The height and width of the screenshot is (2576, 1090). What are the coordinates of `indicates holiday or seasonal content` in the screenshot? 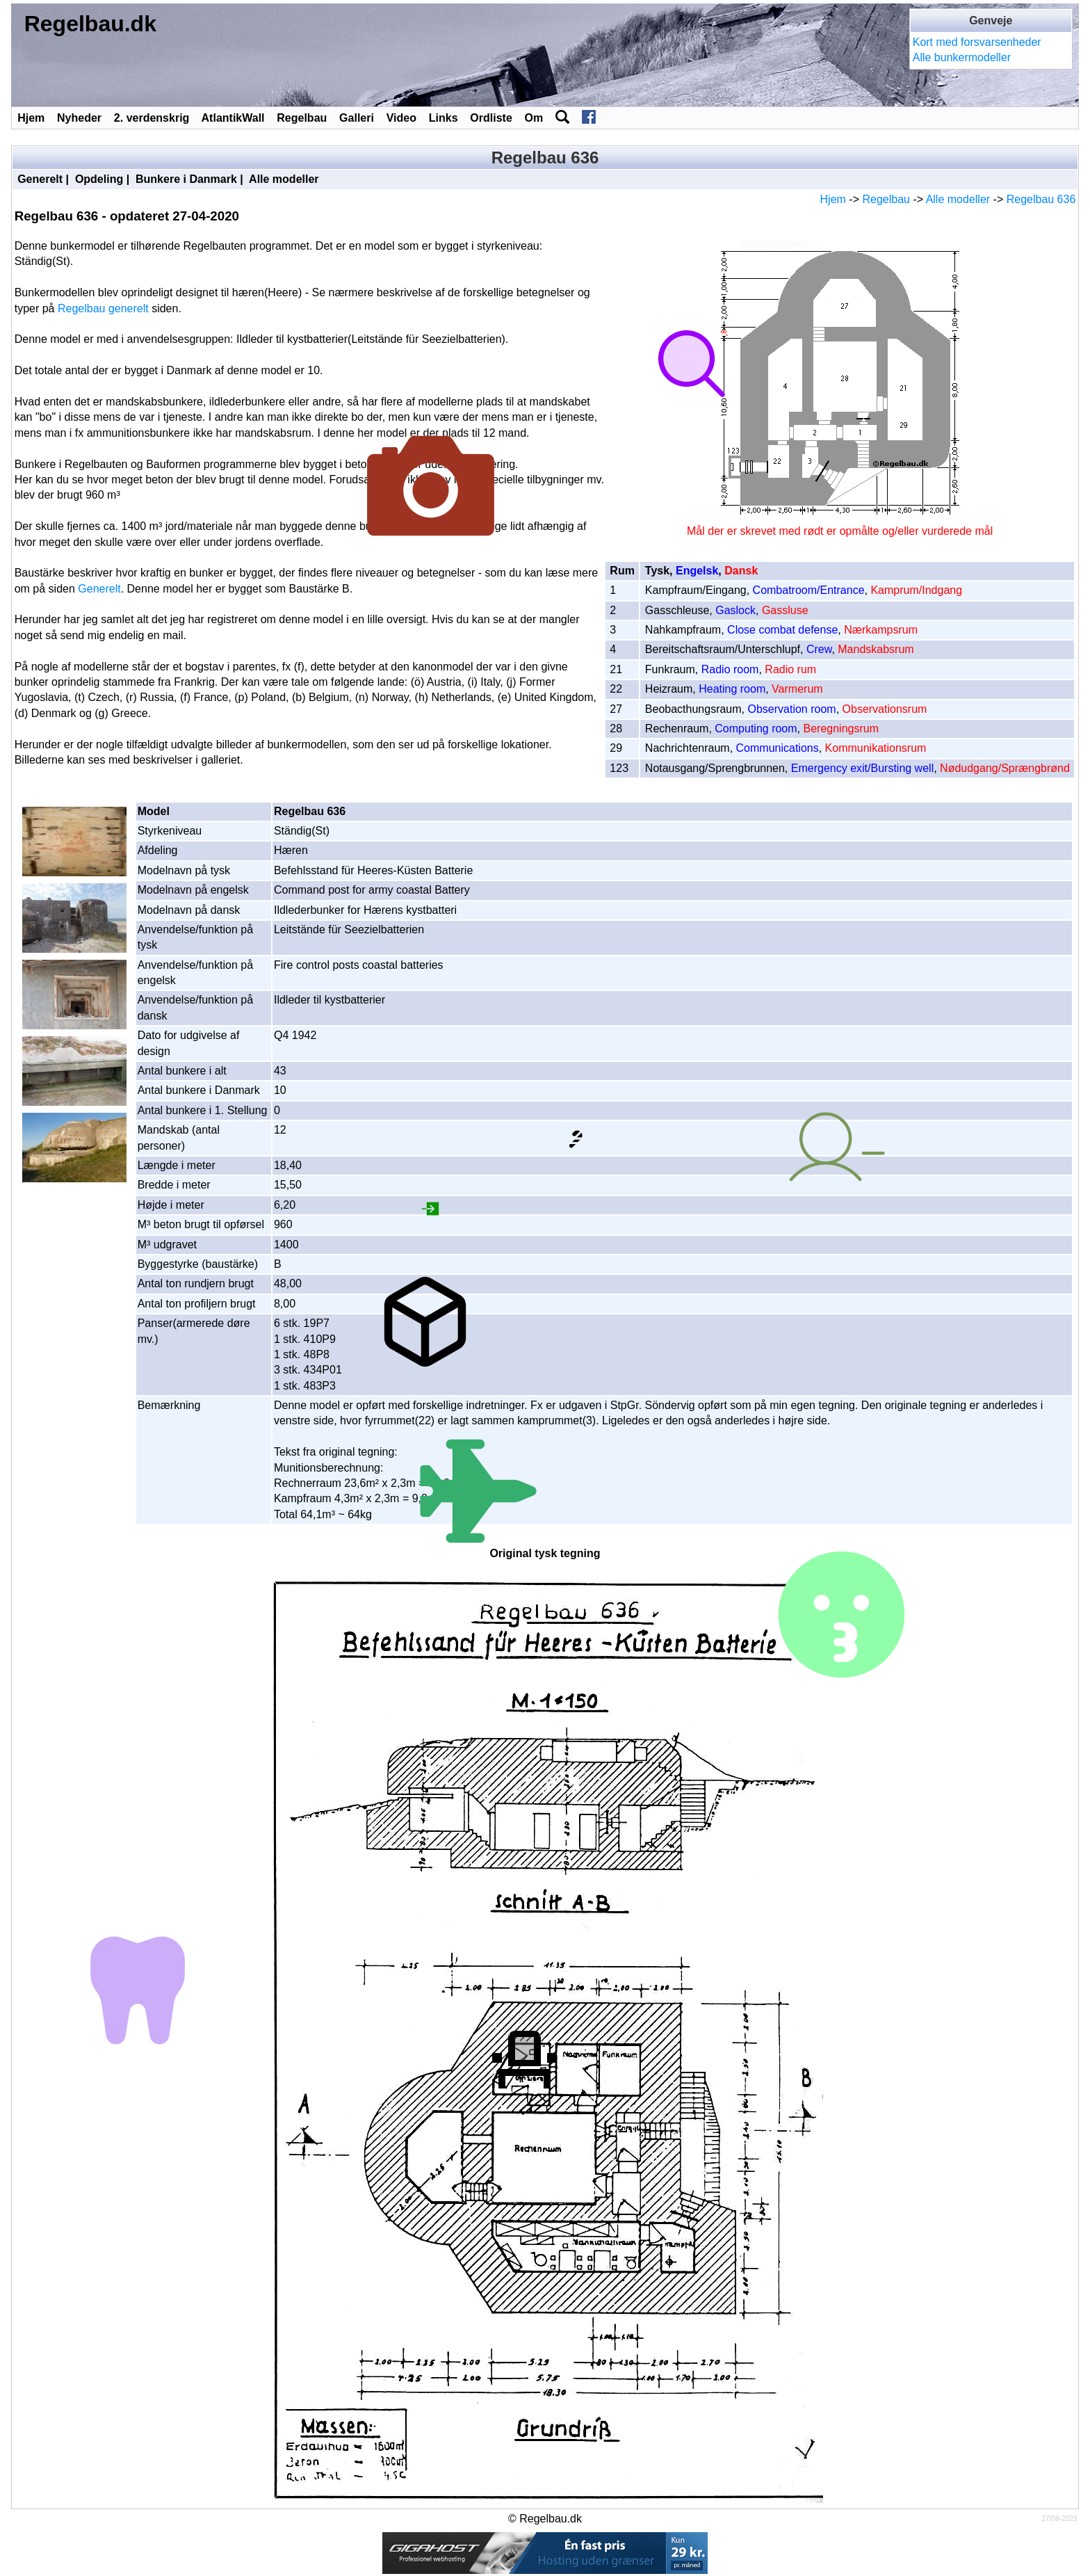 It's located at (575, 1139).